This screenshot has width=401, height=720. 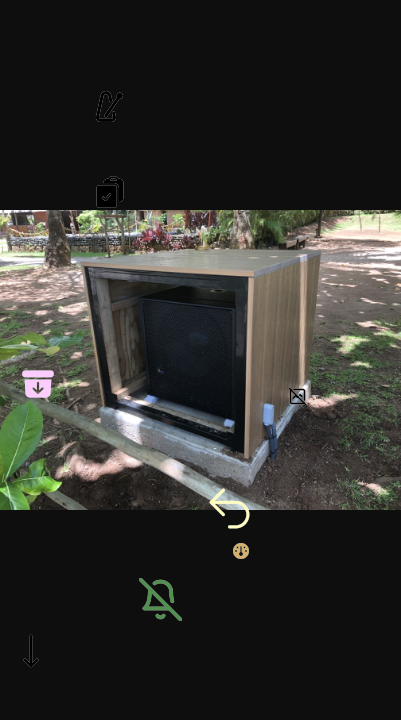 I want to click on disable graph or chart view, so click(x=297, y=396).